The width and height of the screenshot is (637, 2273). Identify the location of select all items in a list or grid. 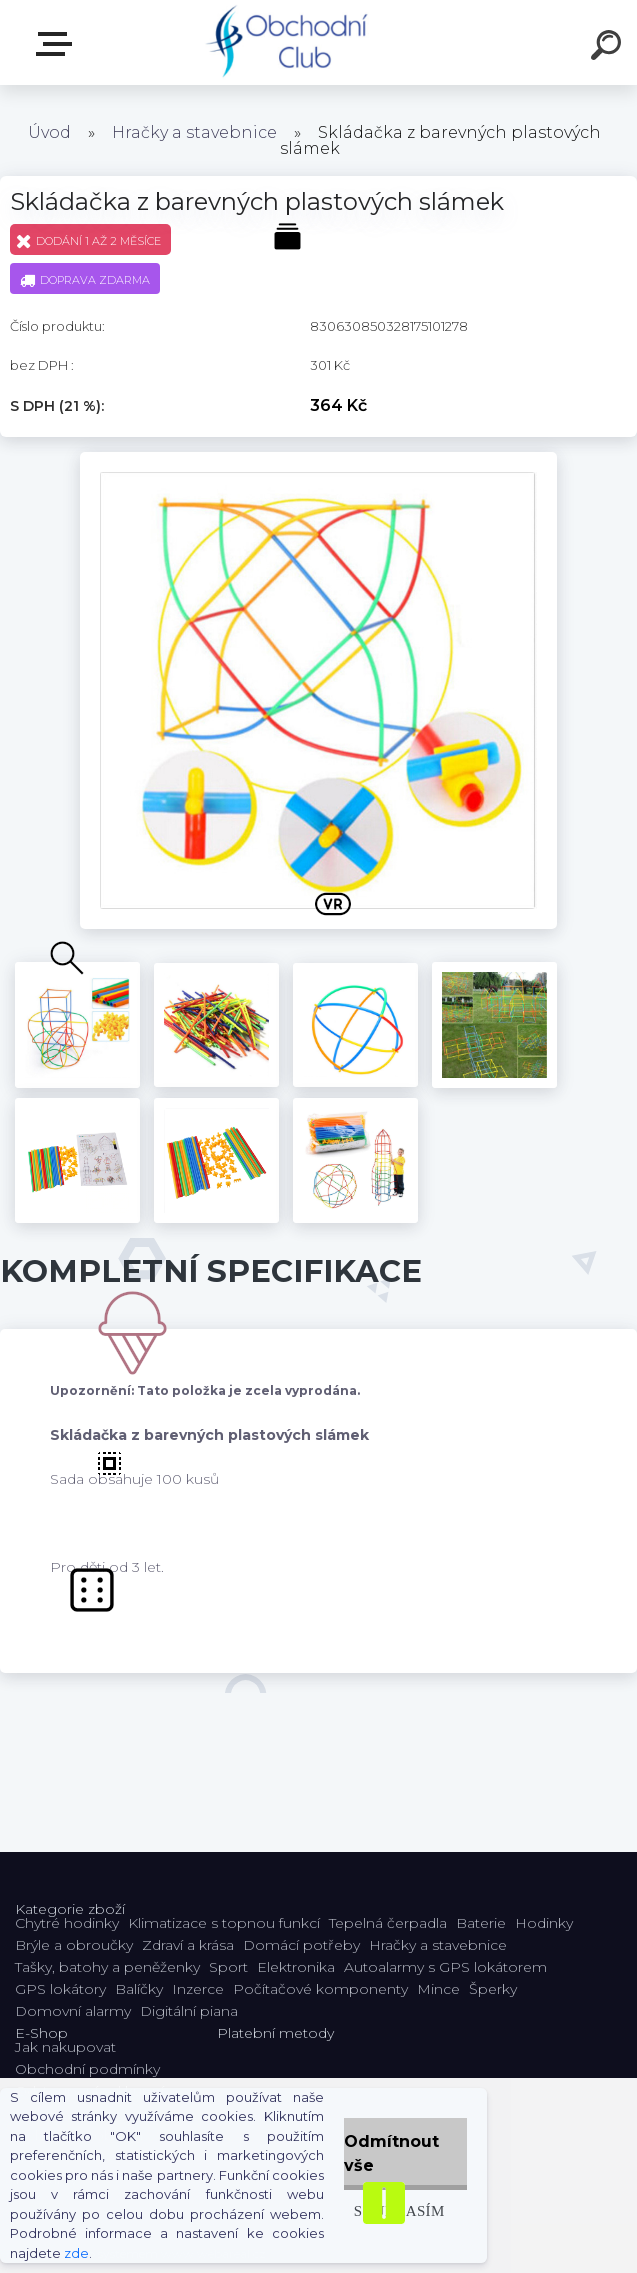
(109, 1463).